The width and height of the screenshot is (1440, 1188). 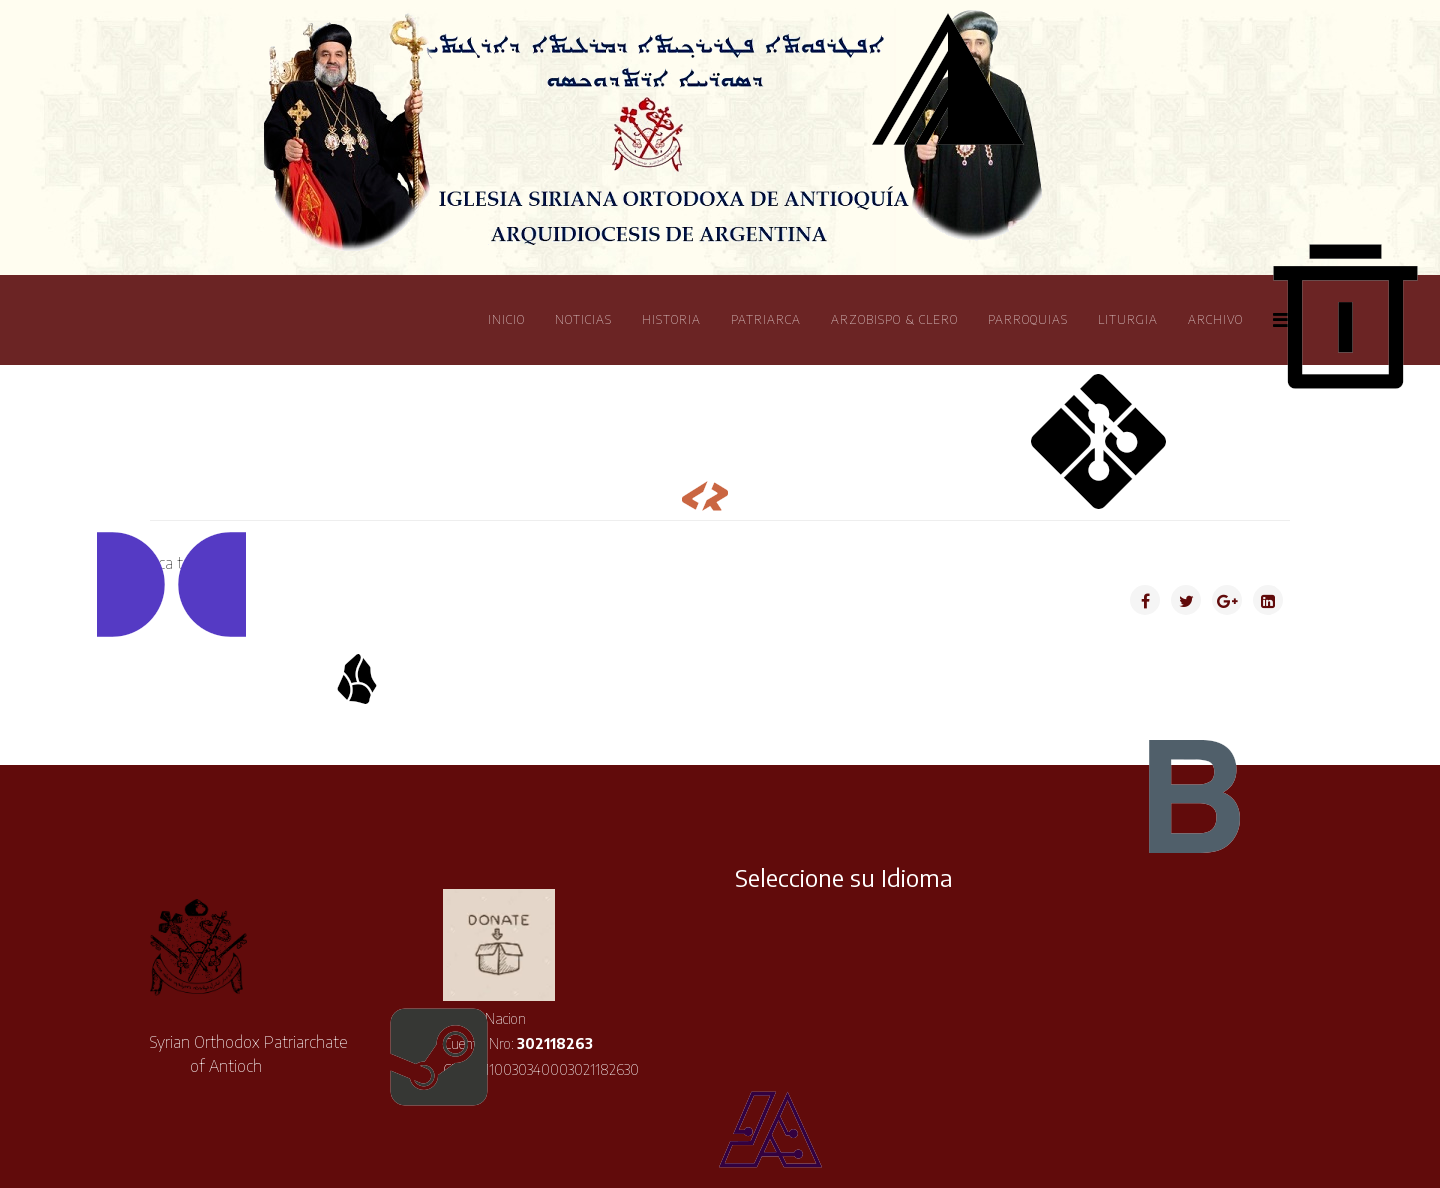 I want to click on visit The Algorithms website or repository, so click(x=770, y=1129).